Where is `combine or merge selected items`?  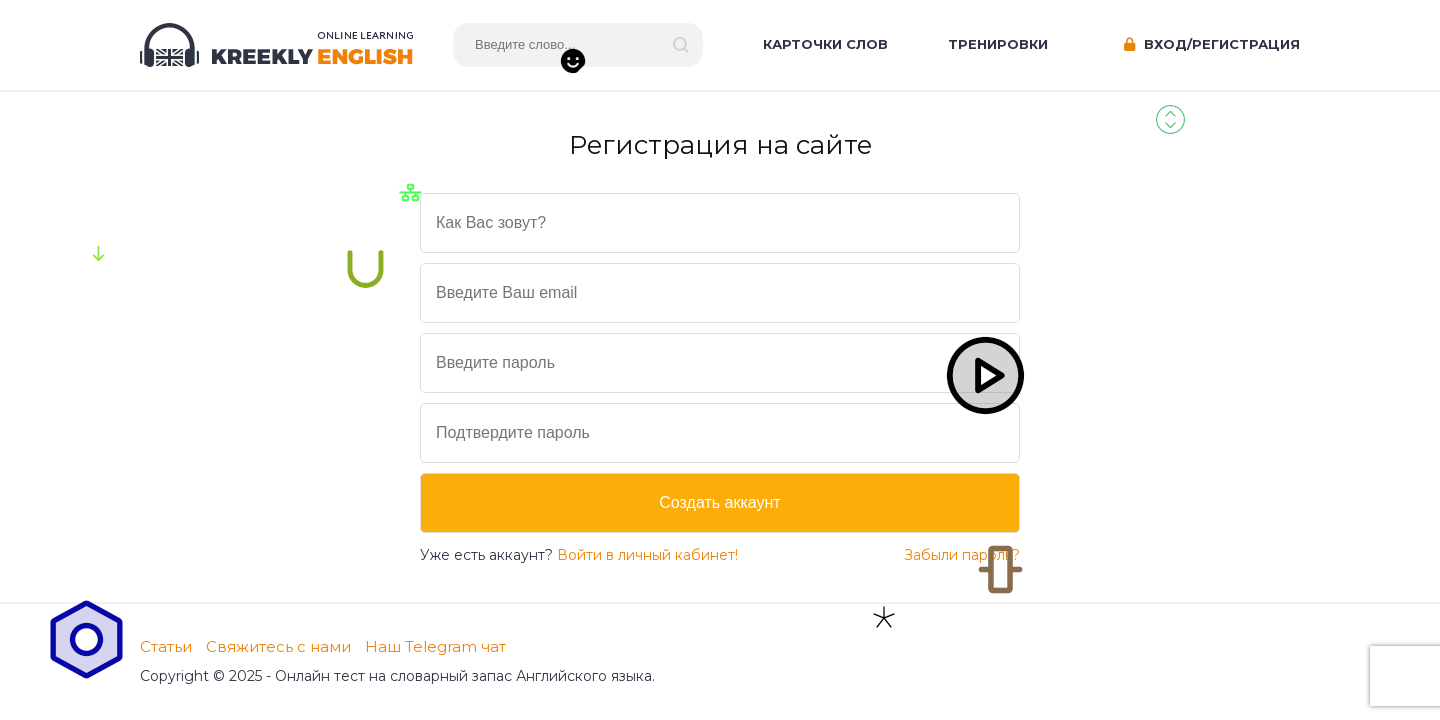
combine or merge selected items is located at coordinates (365, 266).